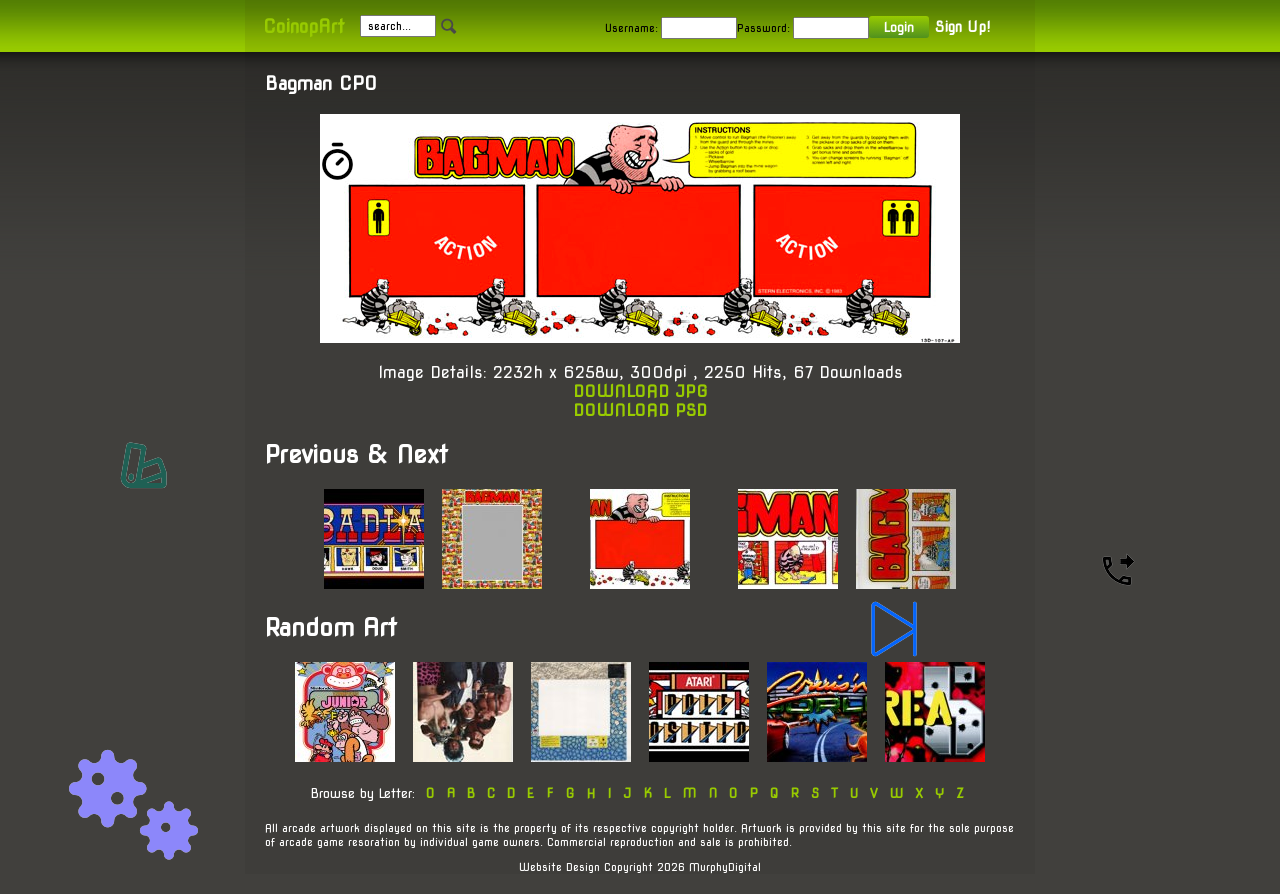  I want to click on view detected viruses or threats, so click(133, 801).